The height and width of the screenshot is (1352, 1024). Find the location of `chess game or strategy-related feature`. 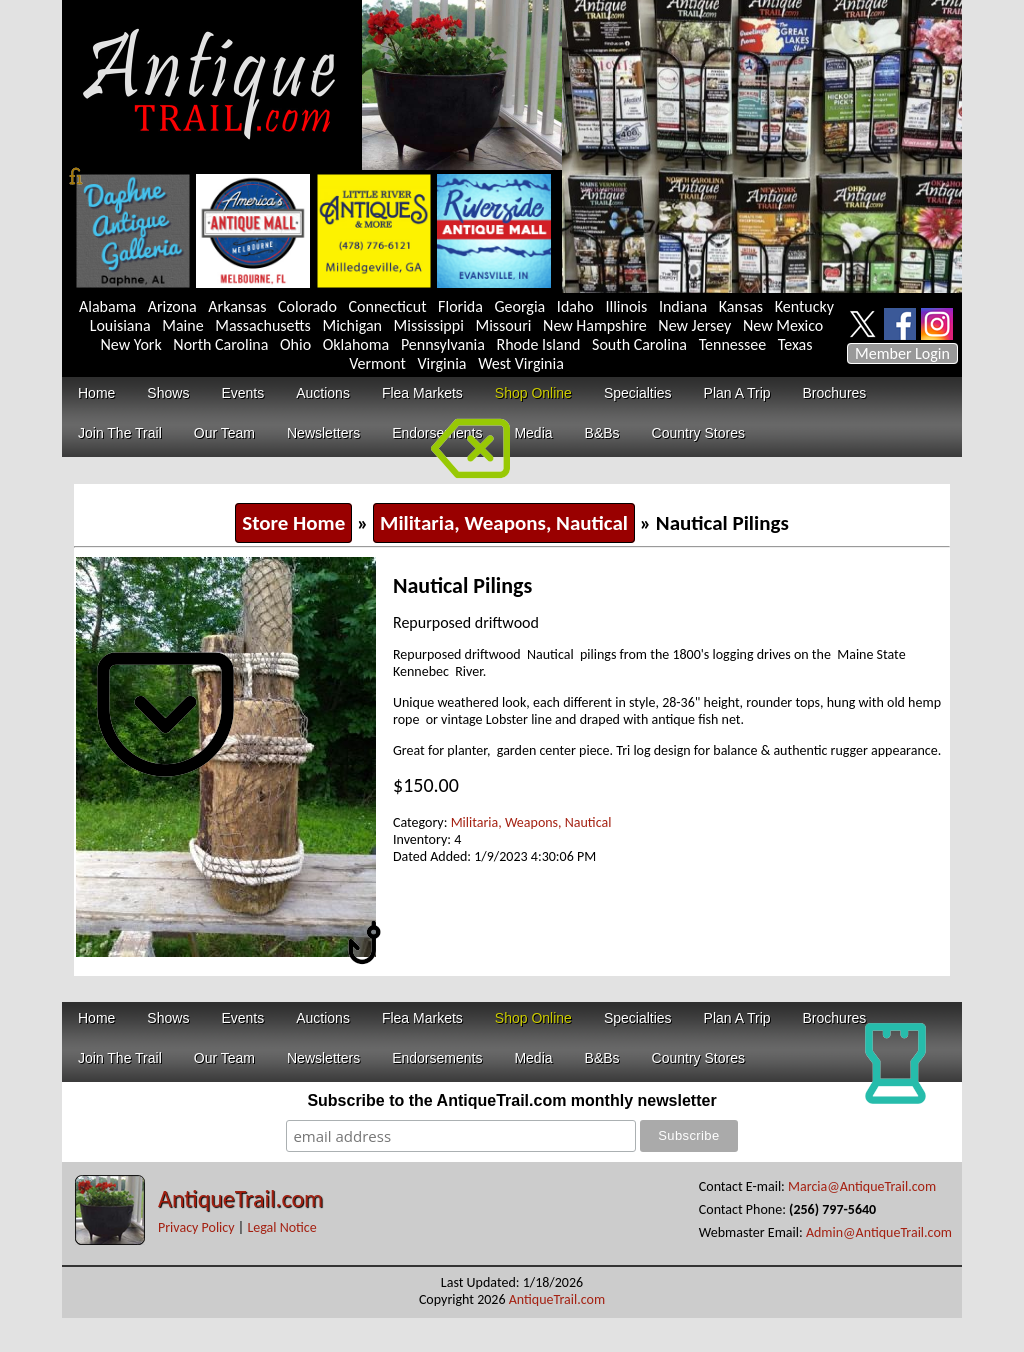

chess game or strategy-related feature is located at coordinates (895, 1063).